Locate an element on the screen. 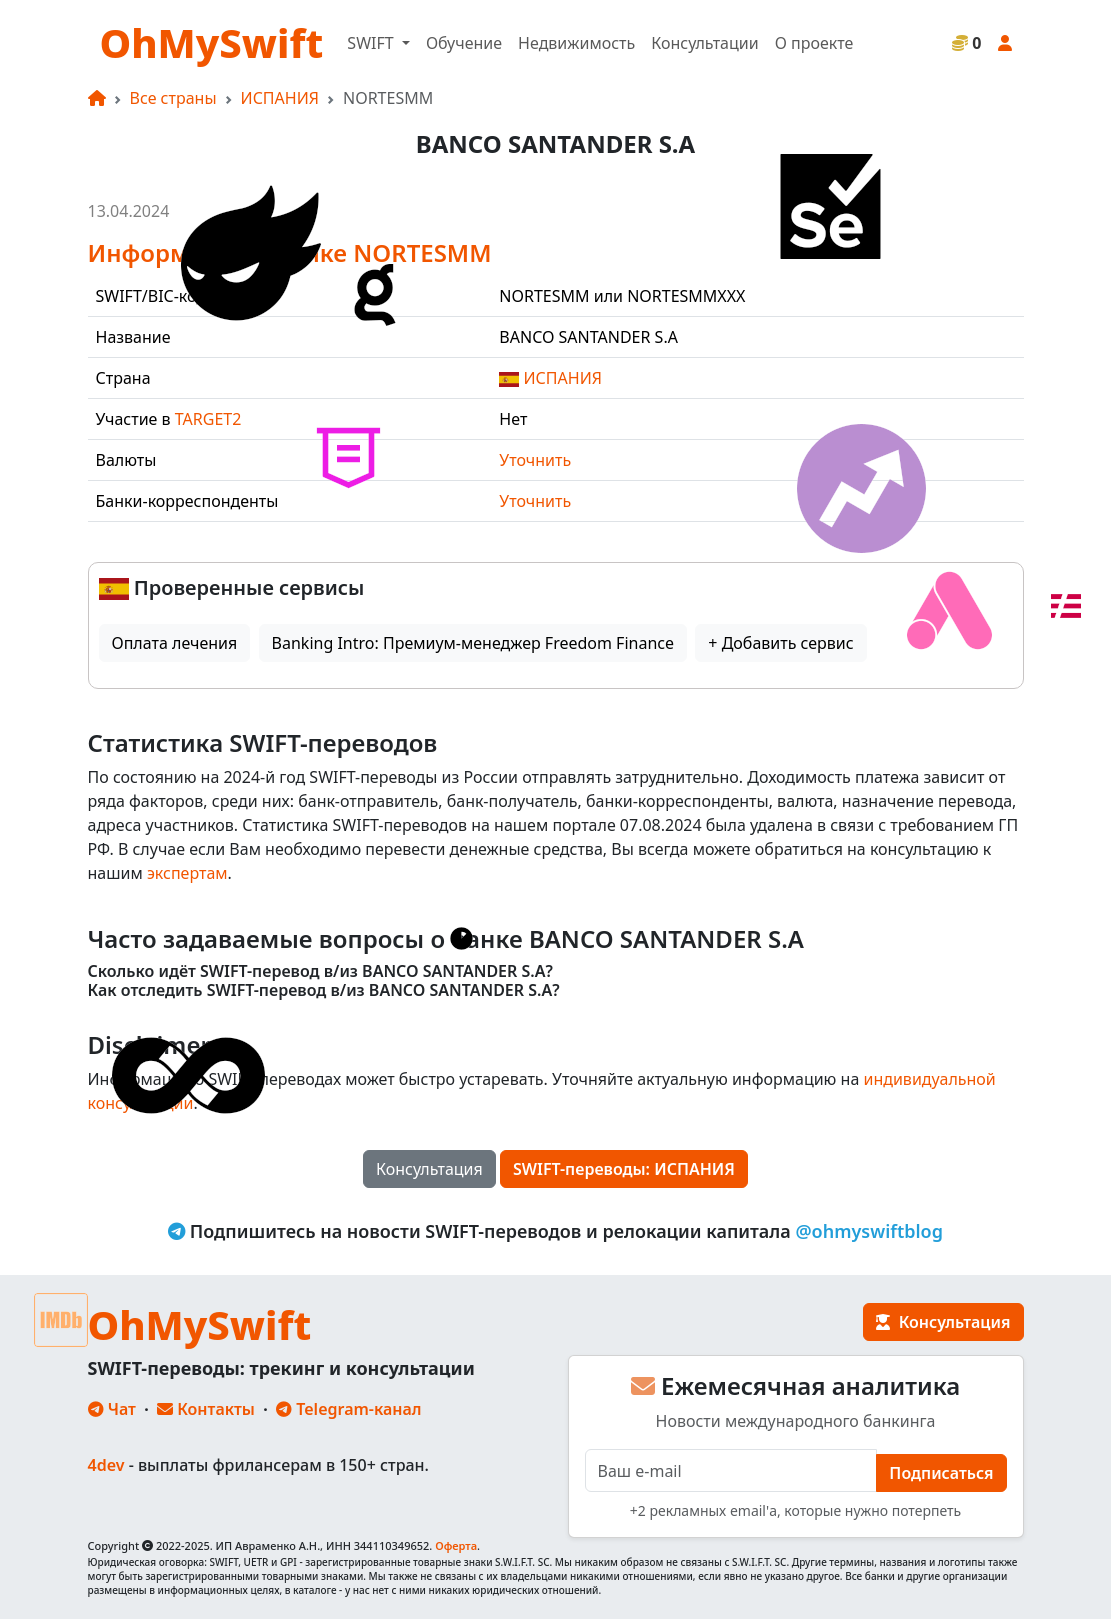  visit IMDb website or app is located at coordinates (61, 1320).